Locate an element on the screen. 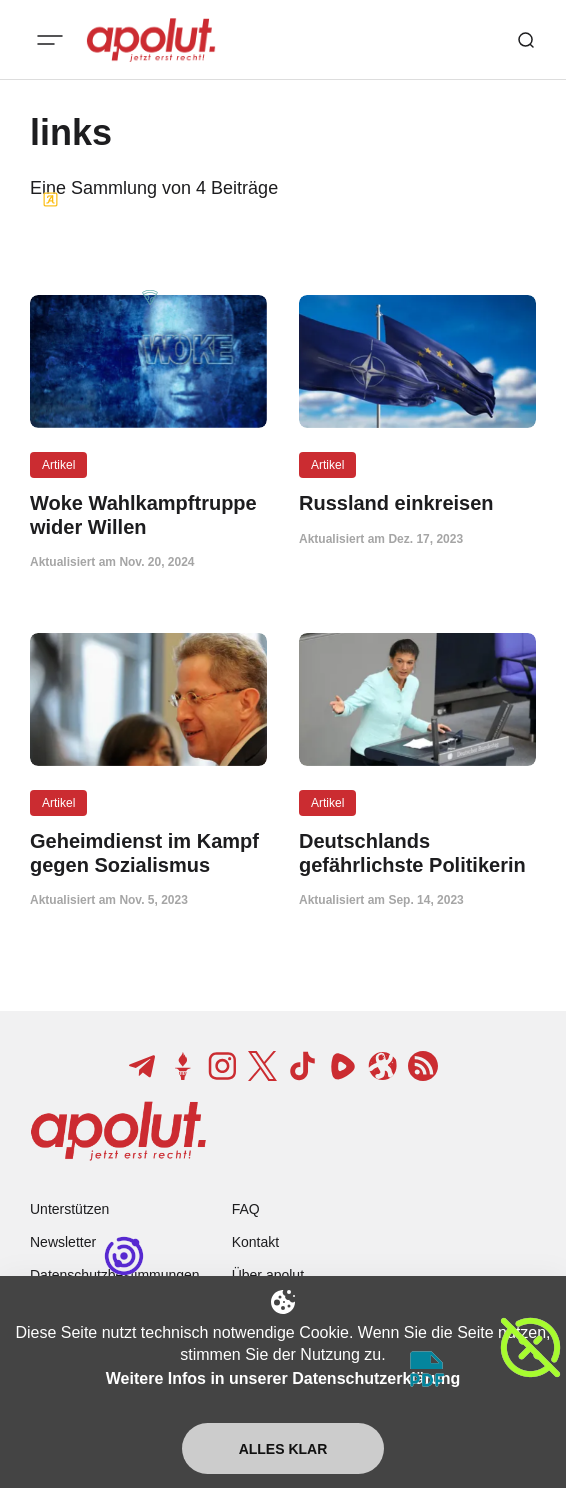 This screenshot has width=566, height=1488. browse food delivery options is located at coordinates (150, 297).